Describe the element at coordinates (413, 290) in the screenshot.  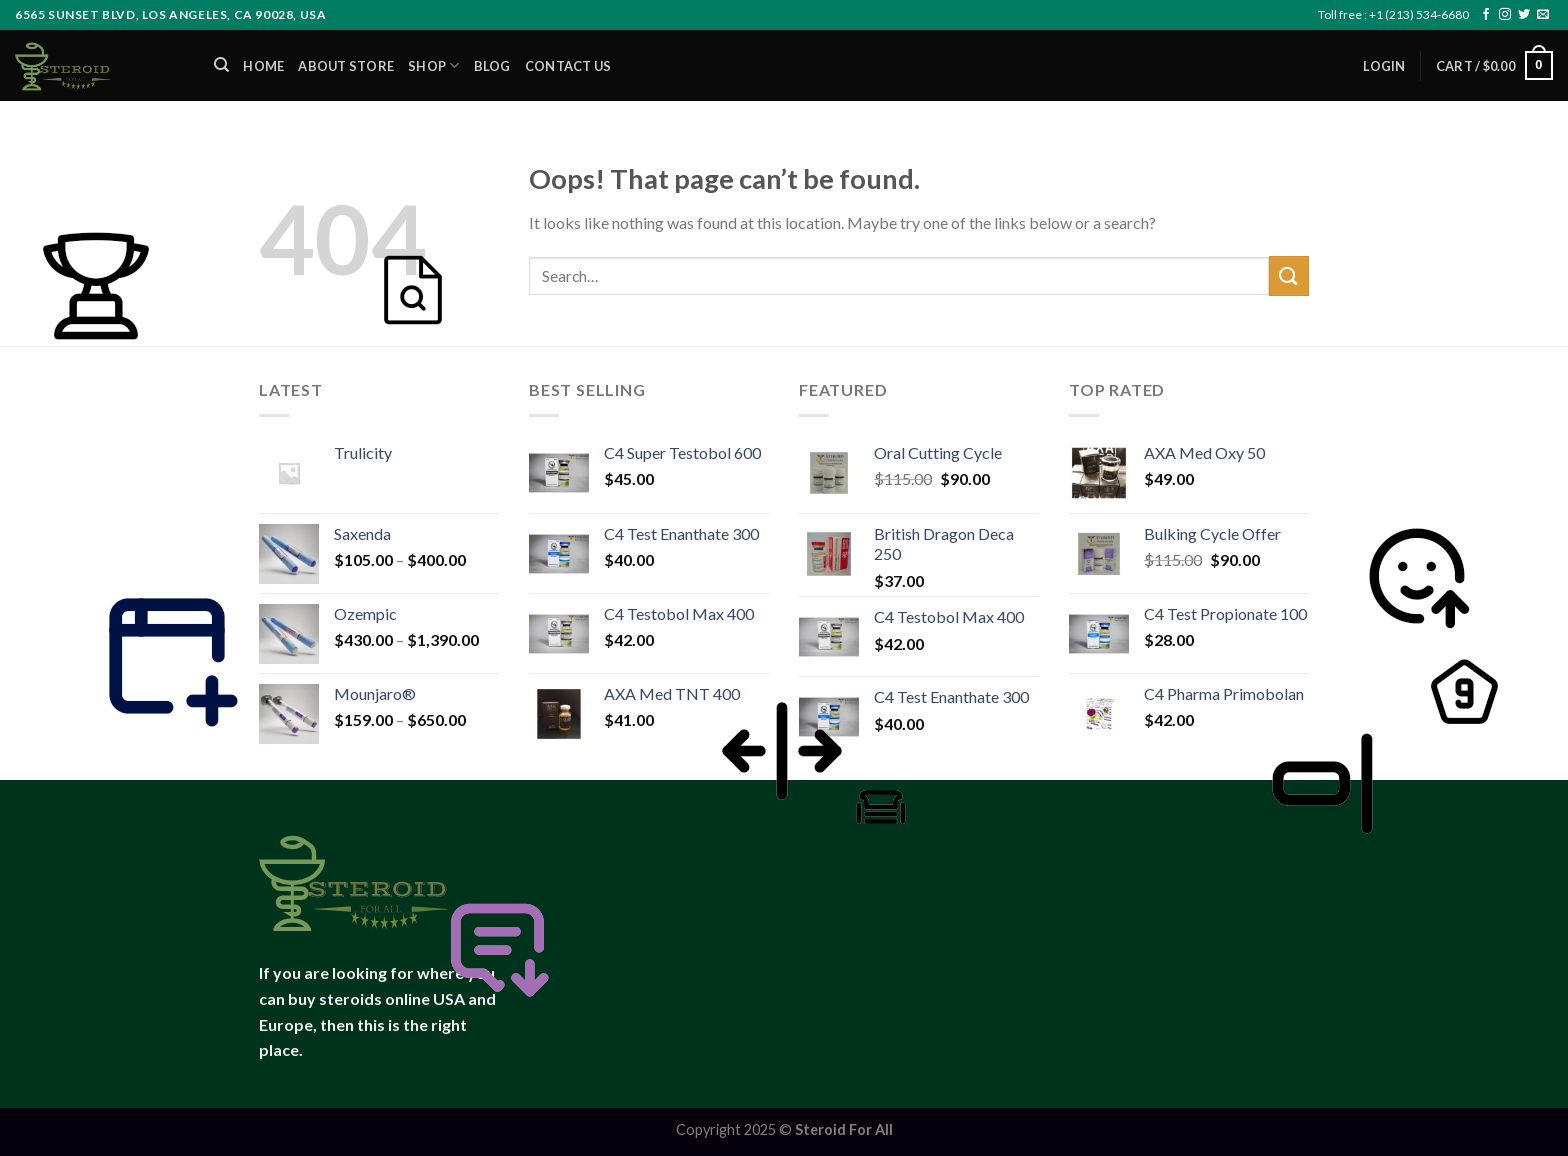
I see `search within a document` at that location.